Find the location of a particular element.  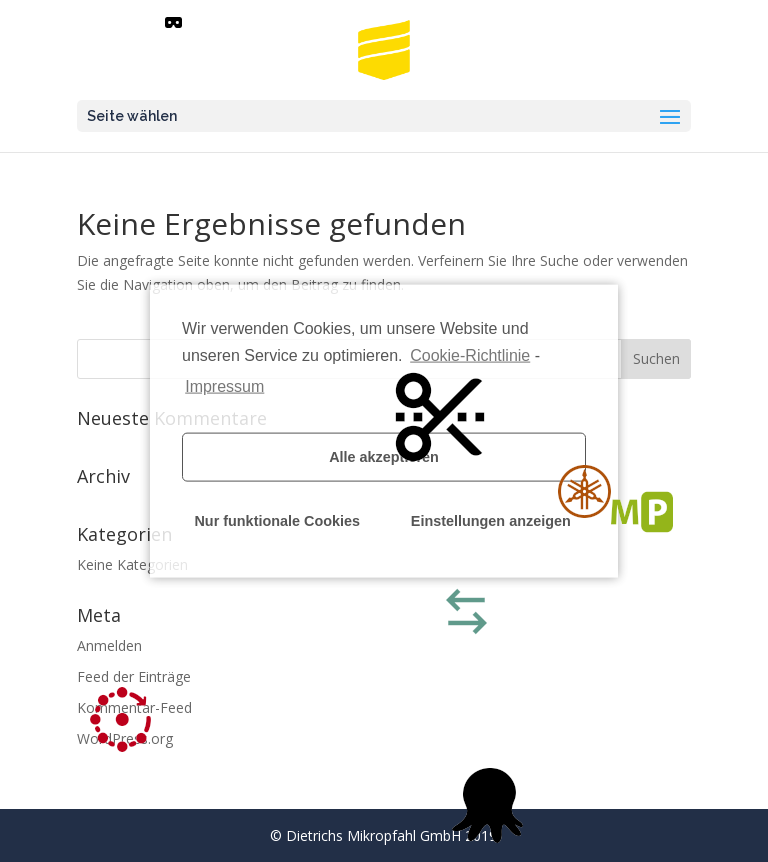

open the fing network scanner app is located at coordinates (120, 719).